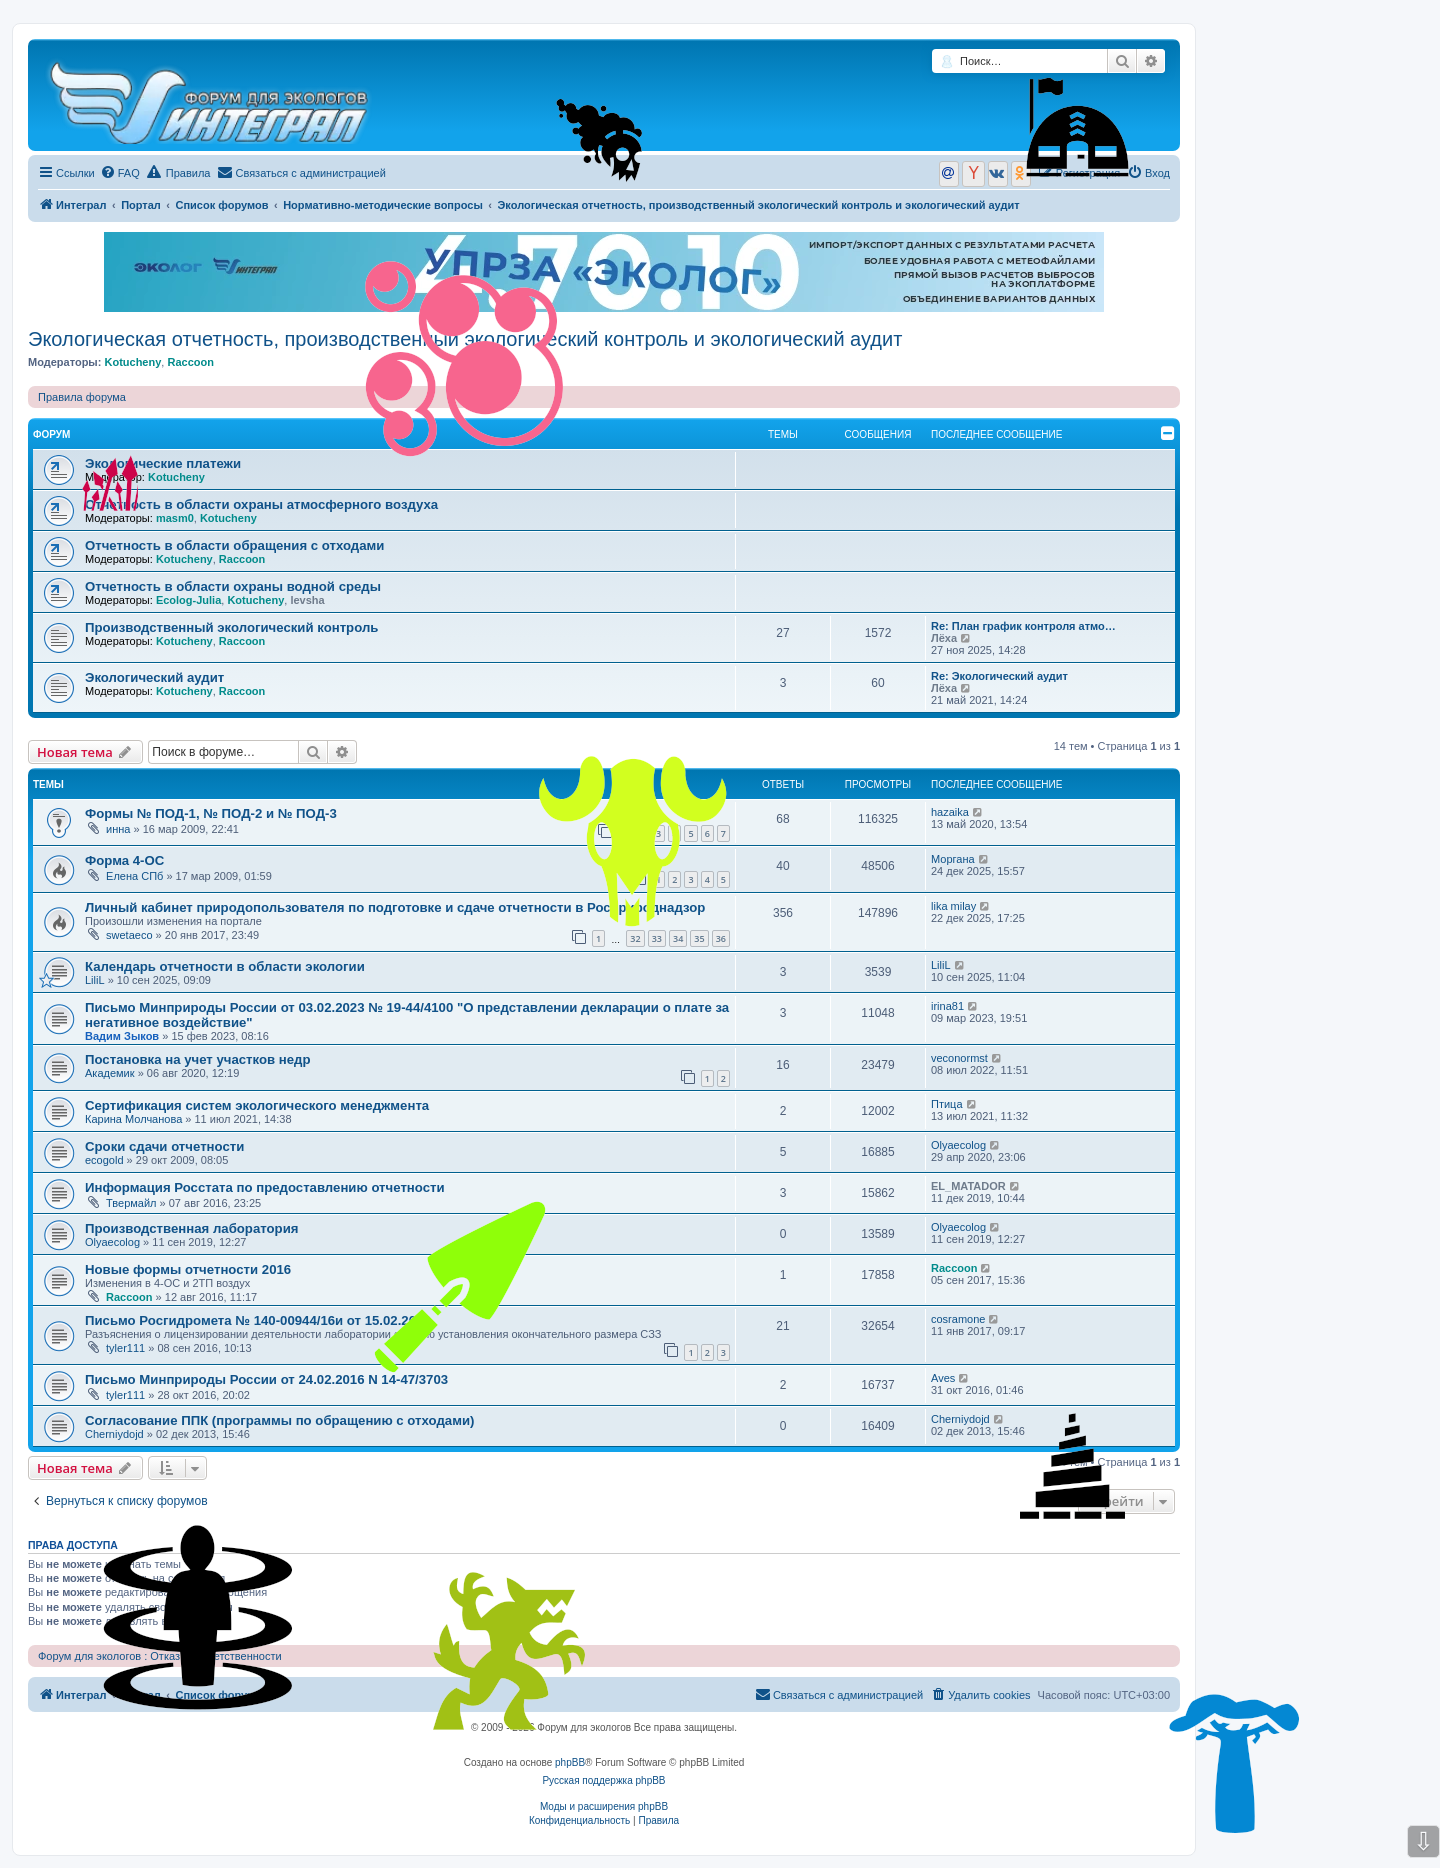  What do you see at coordinates (509, 1651) in the screenshot?
I see `select werewolf character or role` at bounding box center [509, 1651].